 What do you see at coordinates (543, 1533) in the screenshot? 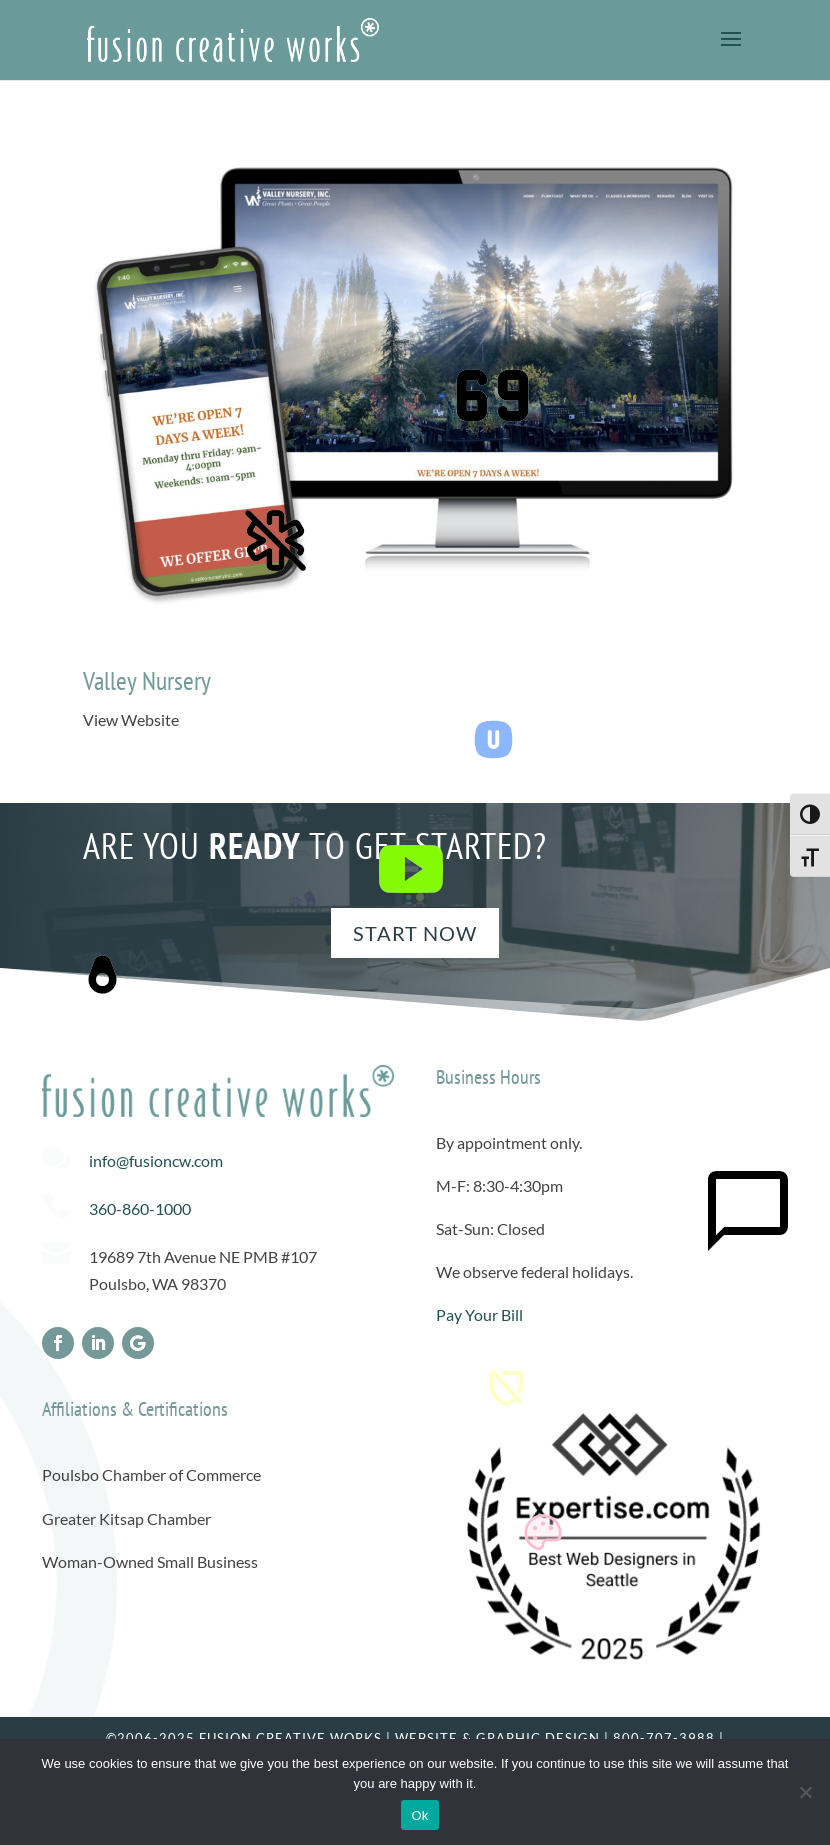
I see `customize theme or color settings` at bounding box center [543, 1533].